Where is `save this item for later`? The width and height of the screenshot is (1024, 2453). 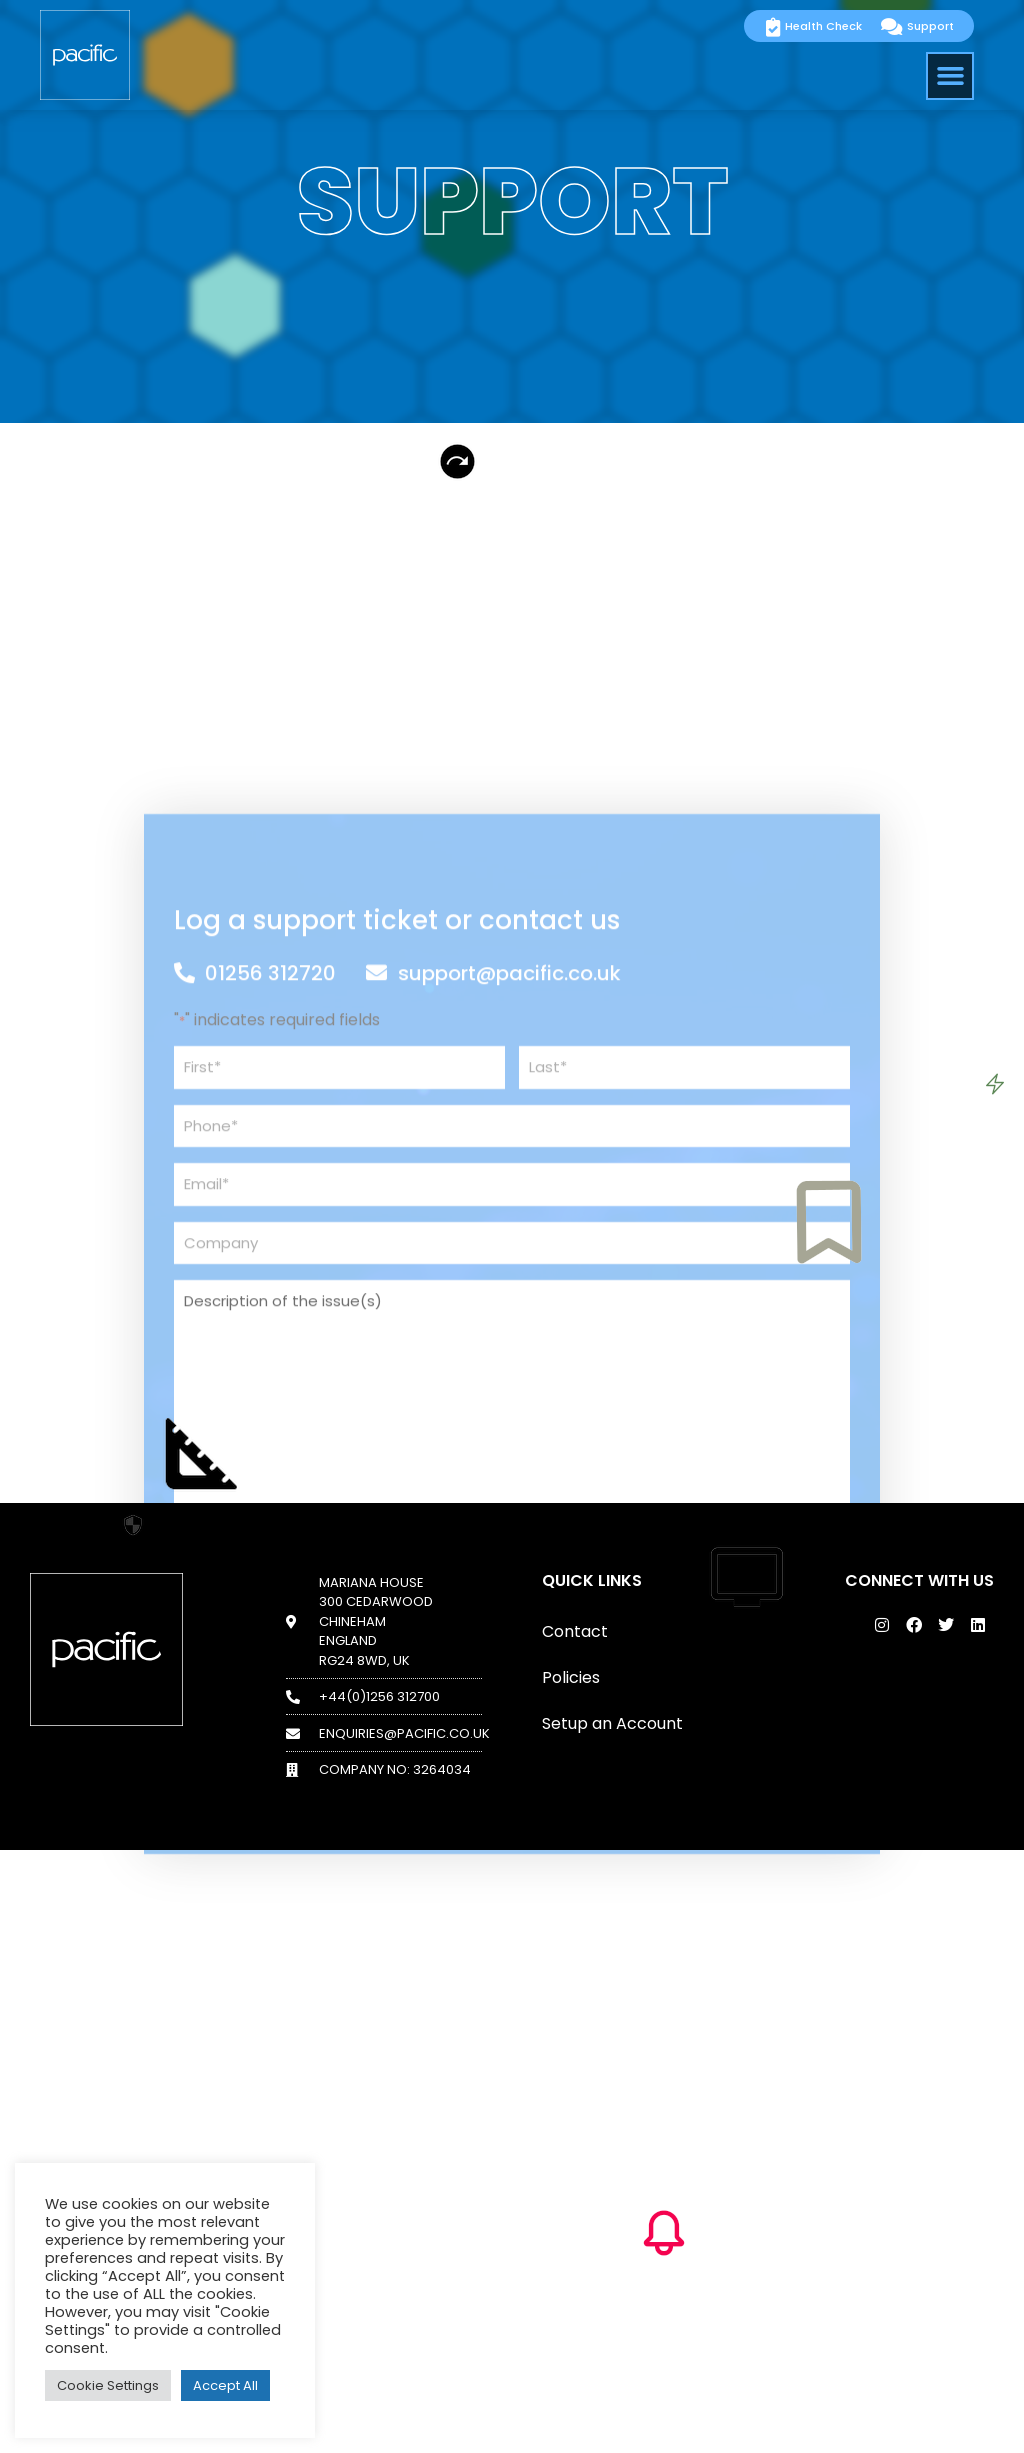 save this item for later is located at coordinates (829, 1222).